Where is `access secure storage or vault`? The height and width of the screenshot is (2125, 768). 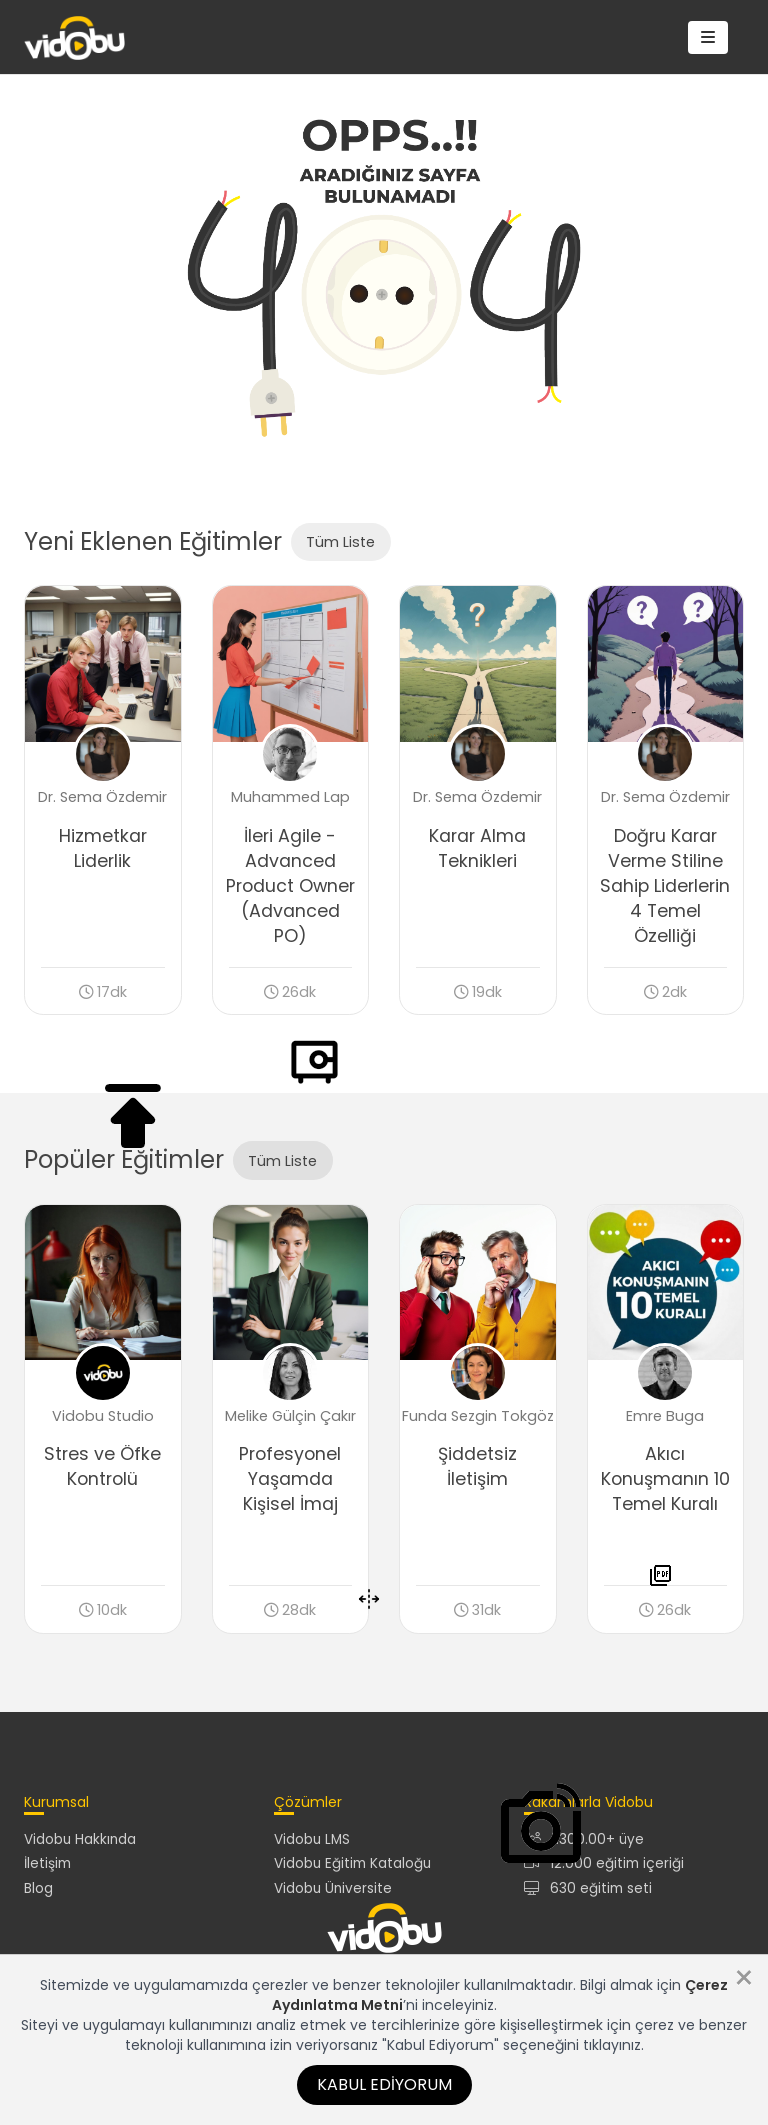 access secure storage or vault is located at coordinates (314, 1060).